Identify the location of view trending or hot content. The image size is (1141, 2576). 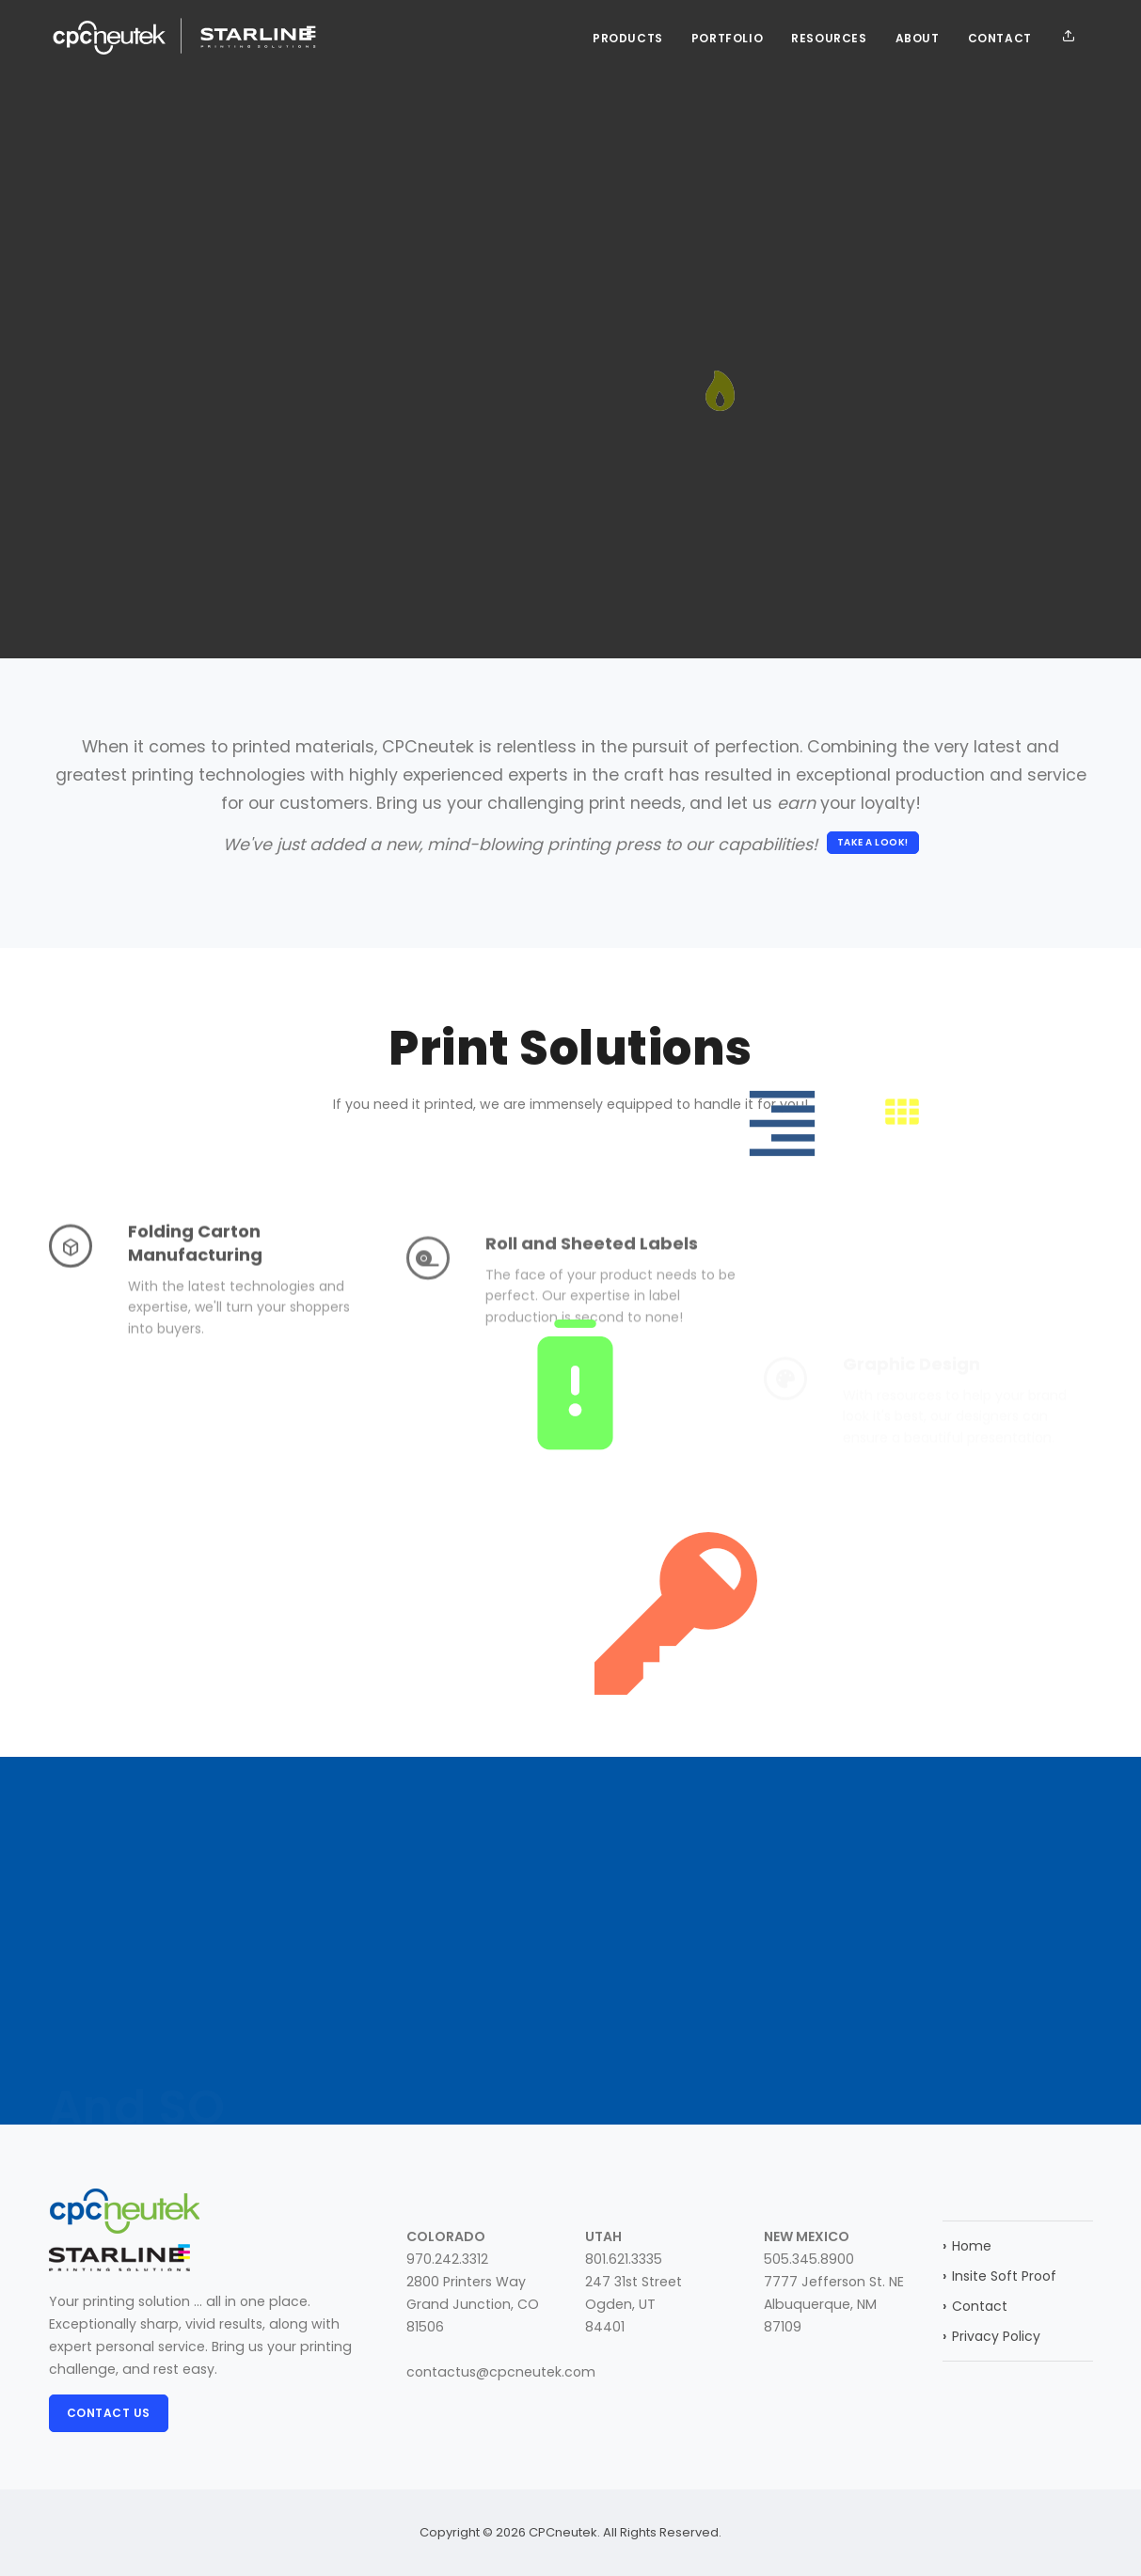
(720, 390).